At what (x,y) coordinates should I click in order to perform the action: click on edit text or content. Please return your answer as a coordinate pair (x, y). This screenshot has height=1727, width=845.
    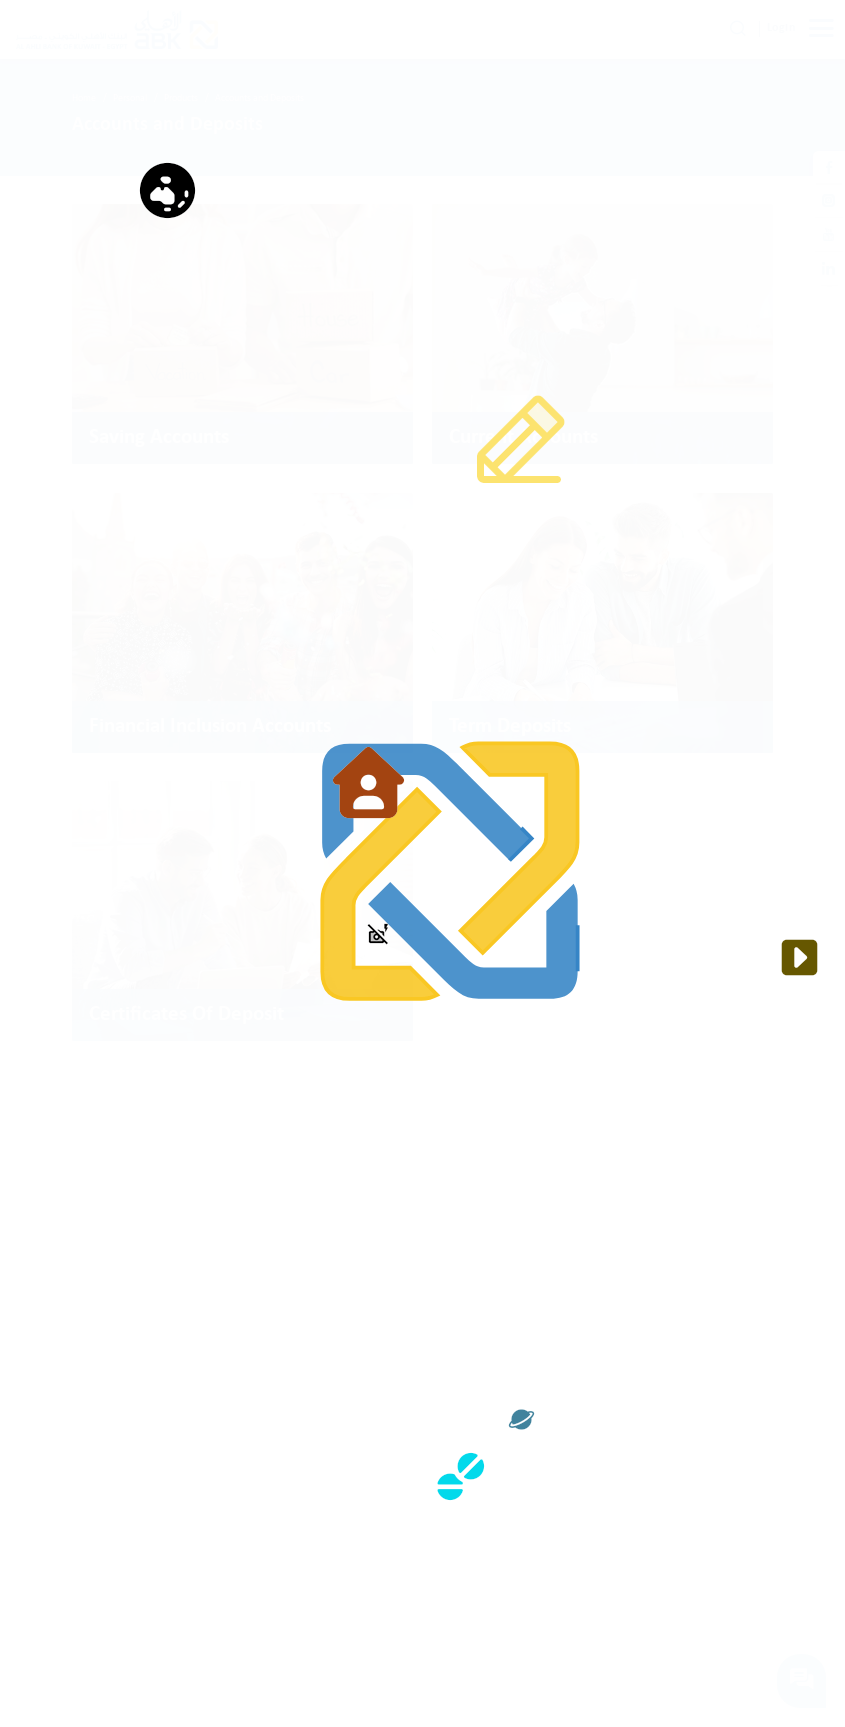
    Looking at the image, I should click on (519, 441).